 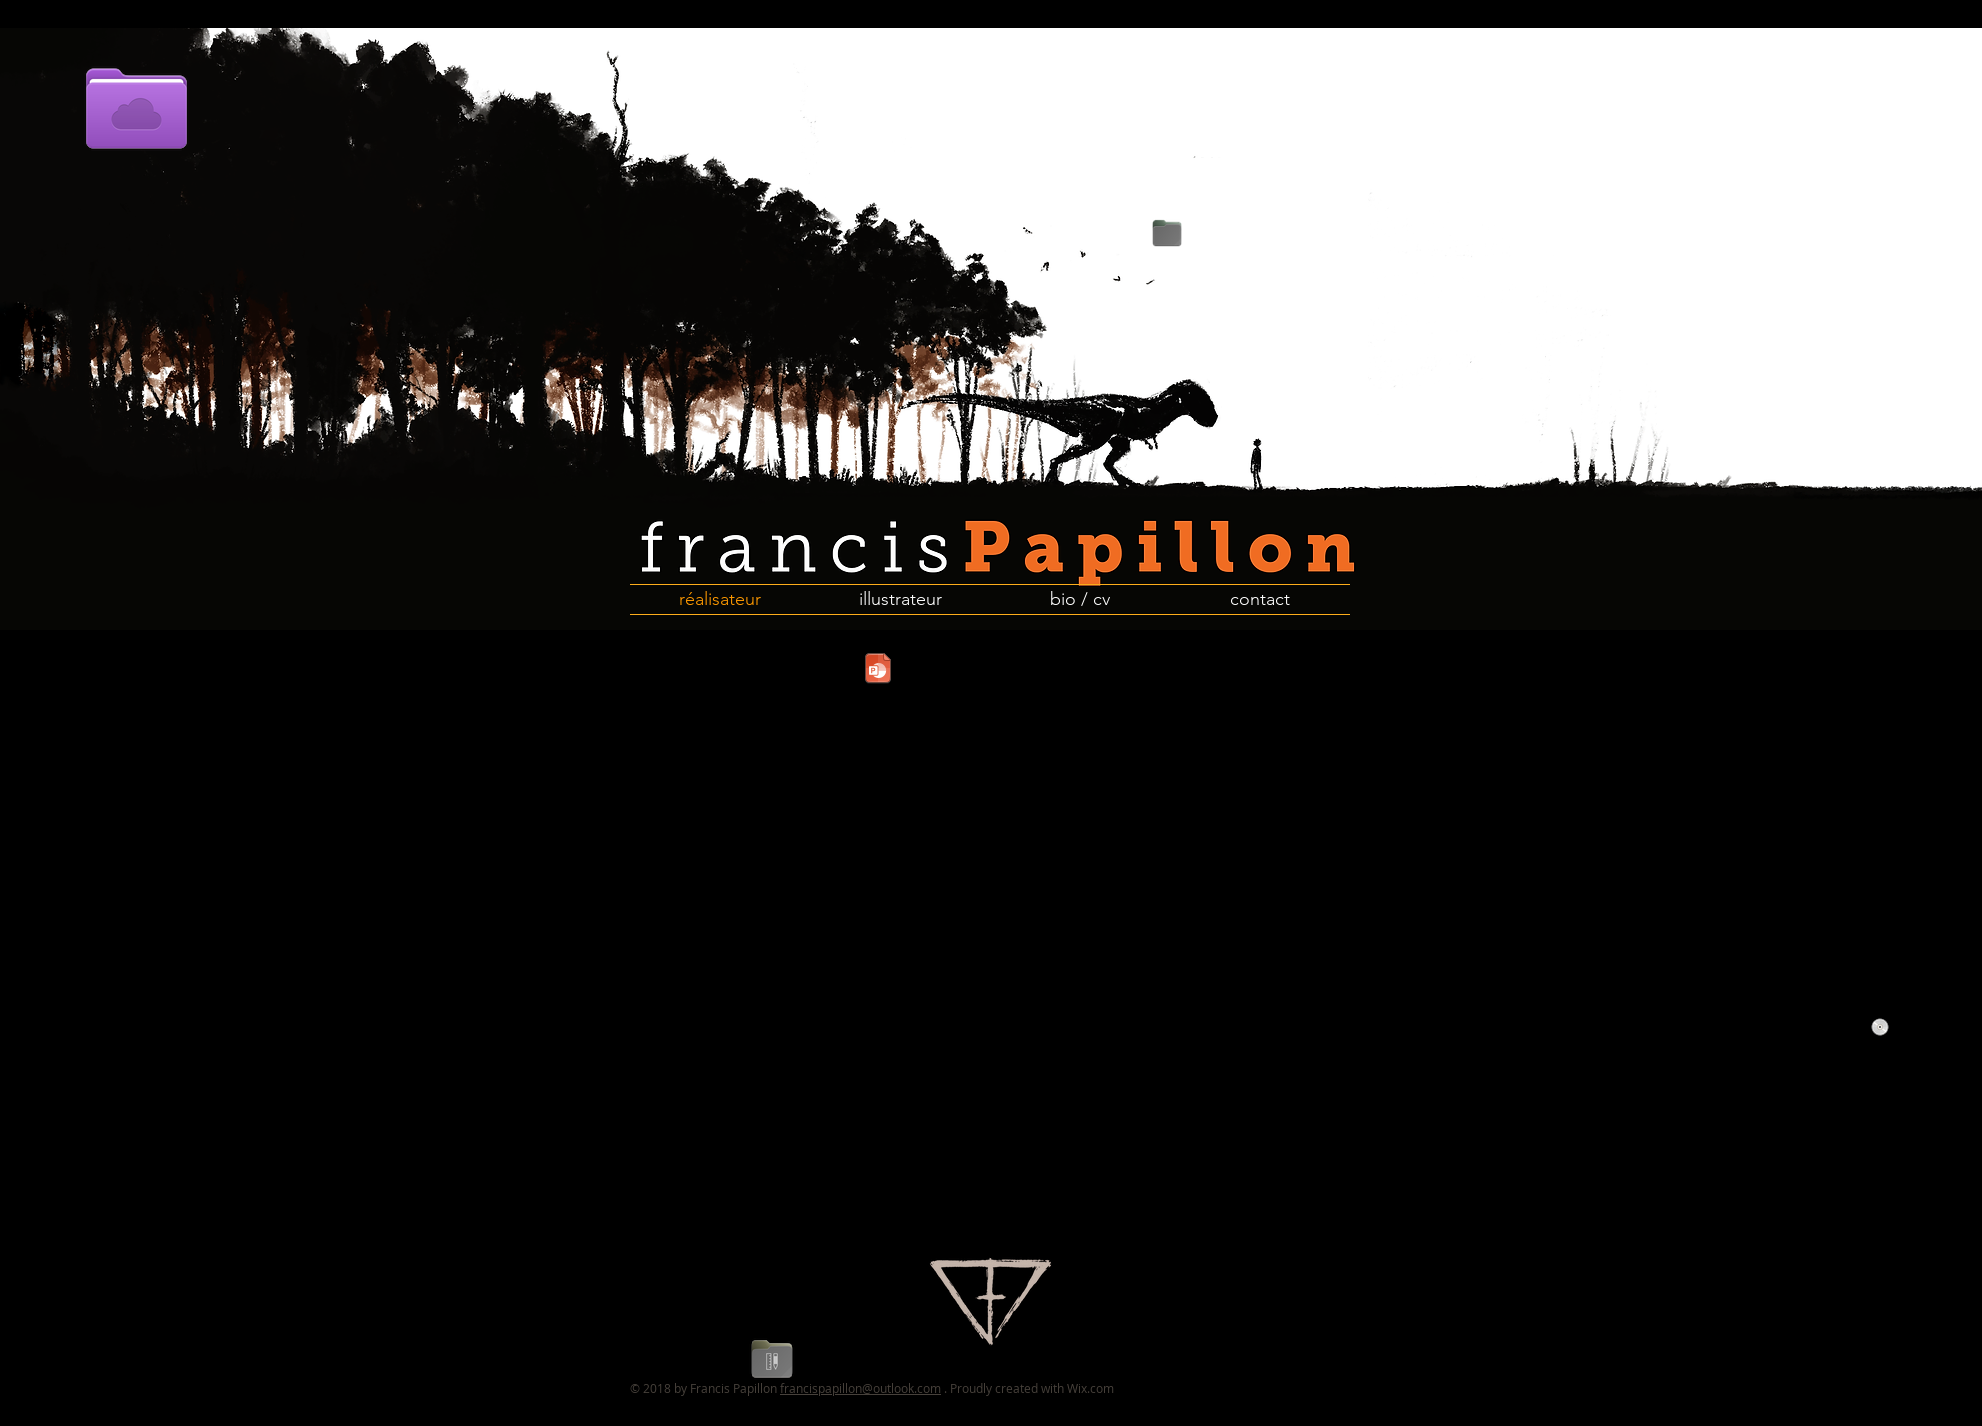 I want to click on access your templates folder, so click(x=772, y=1359).